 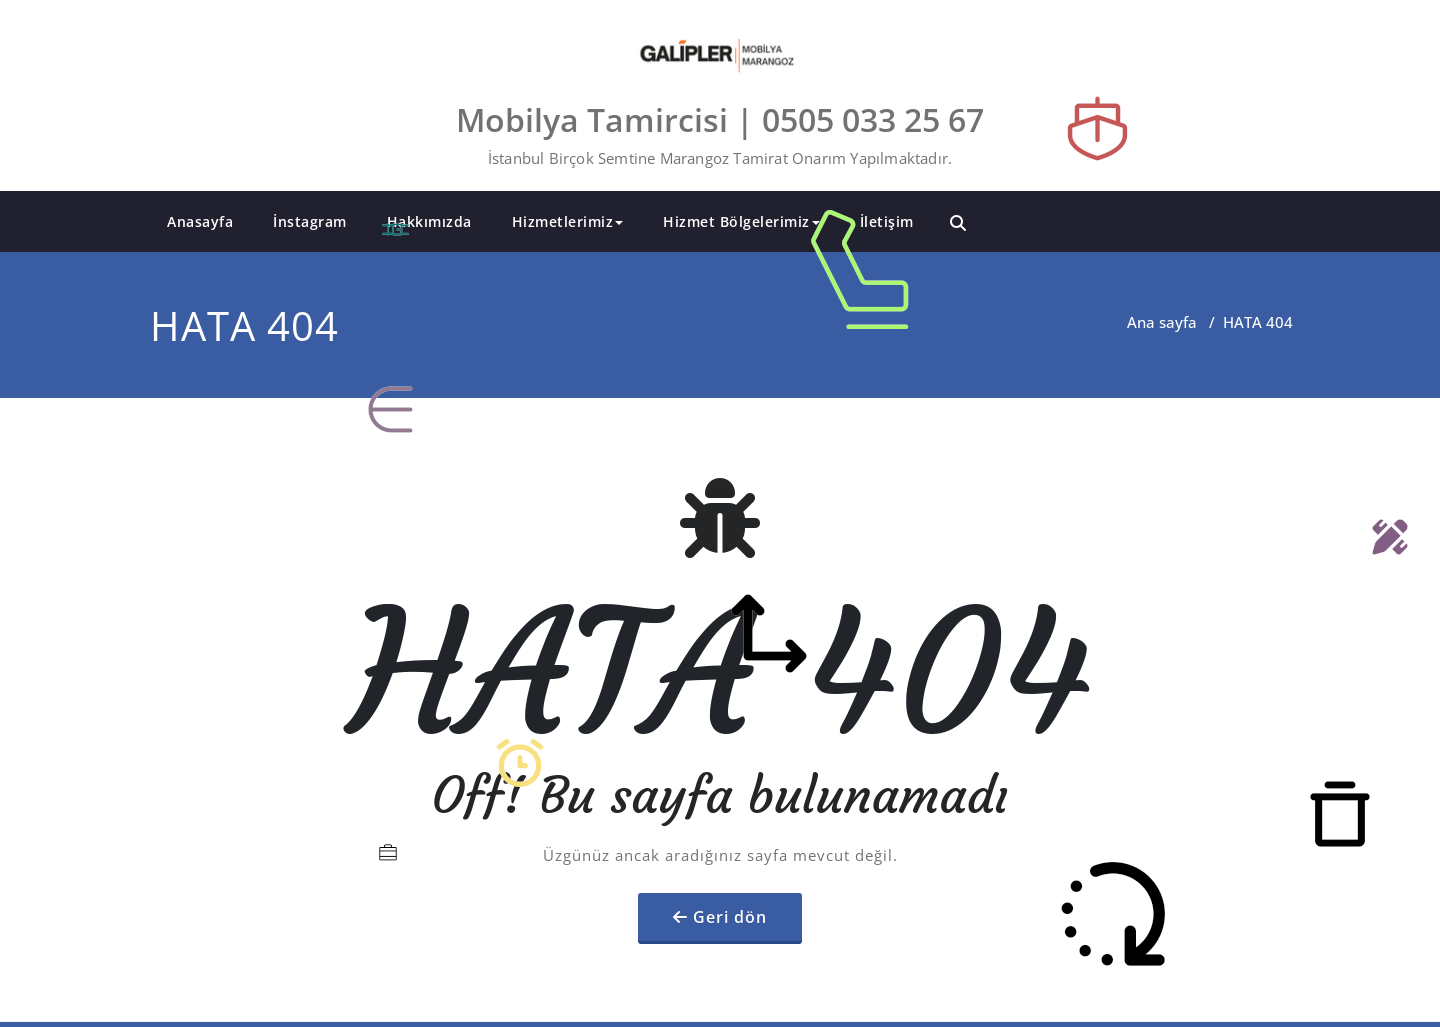 I want to click on access work or business documents, so click(x=388, y=853).